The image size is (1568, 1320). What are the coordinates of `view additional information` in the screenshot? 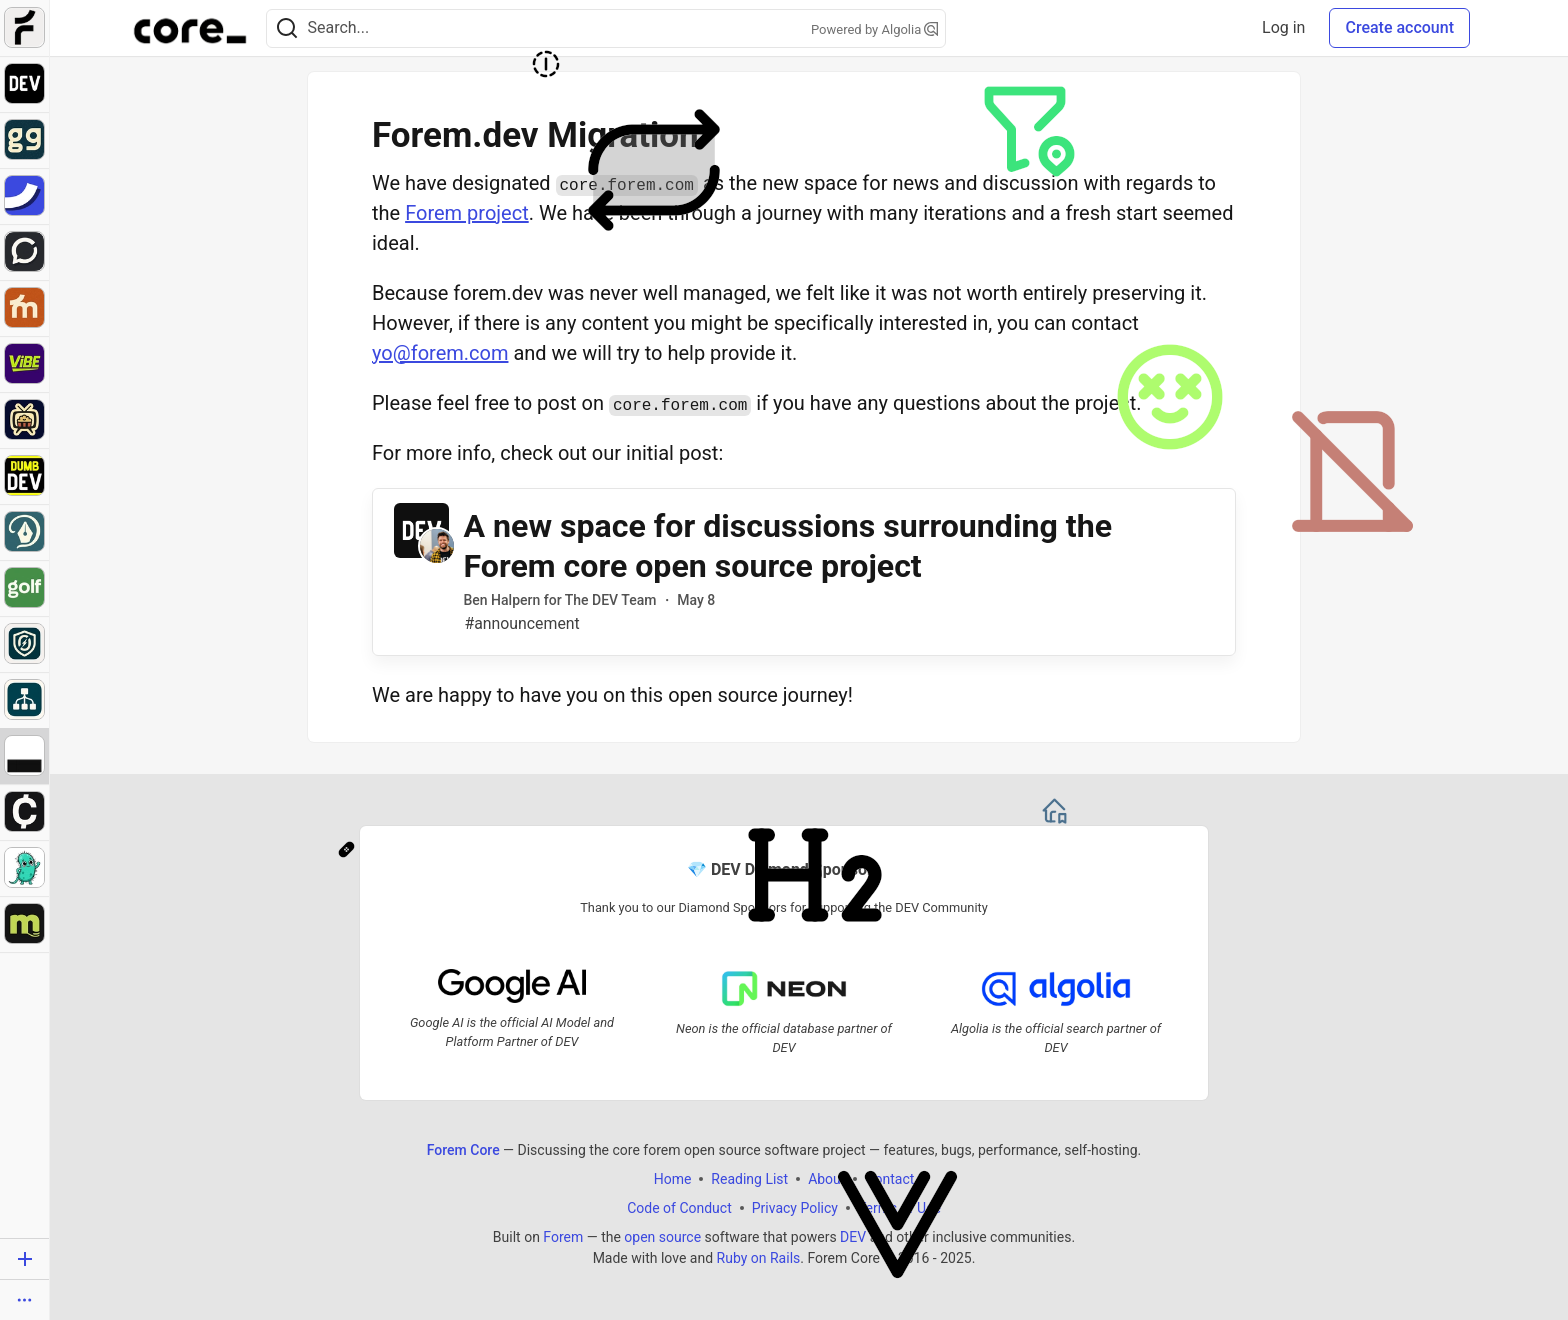 It's located at (546, 64).